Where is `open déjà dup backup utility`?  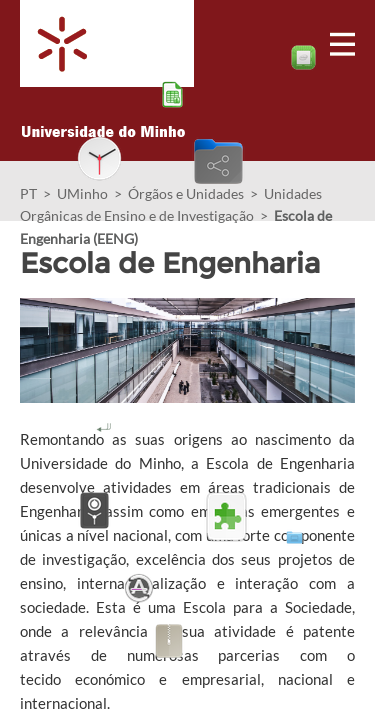
open déjà dup backup utility is located at coordinates (94, 510).